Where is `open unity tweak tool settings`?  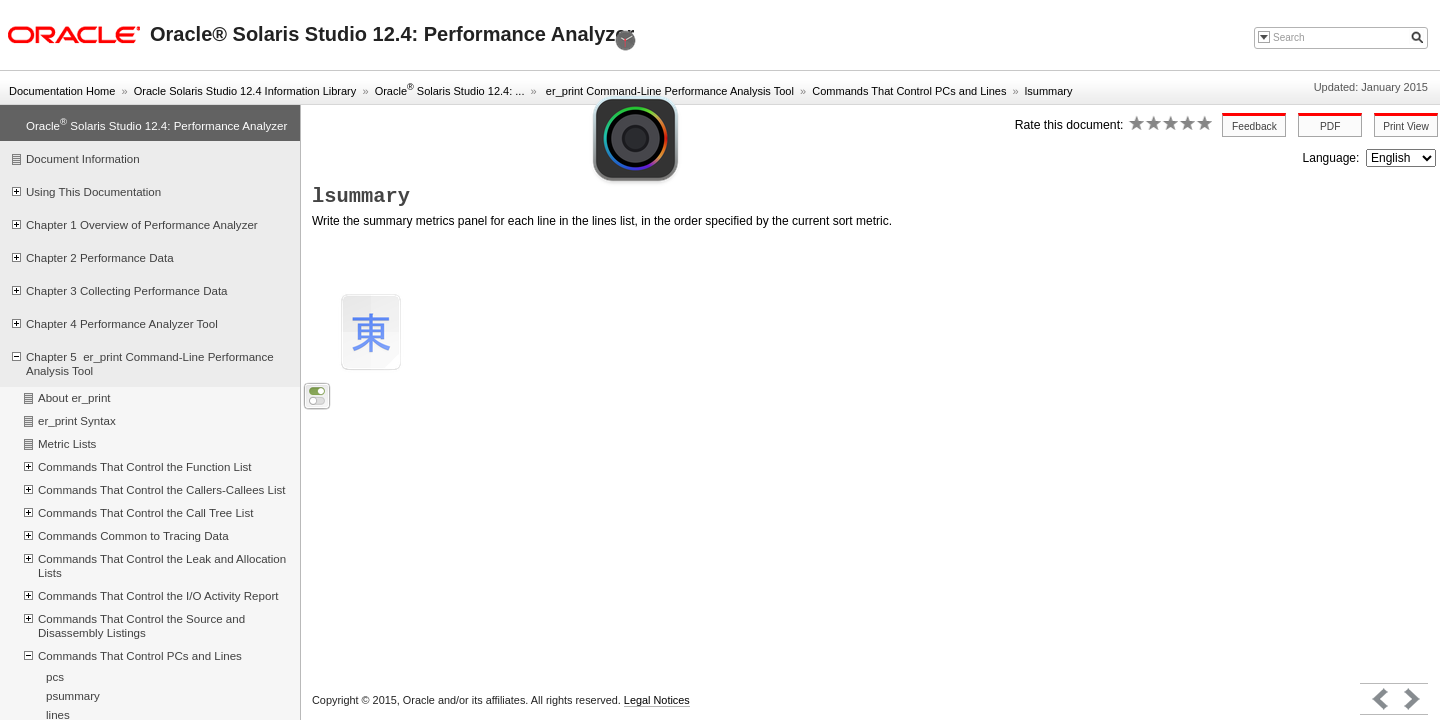
open unity tweak tool settings is located at coordinates (317, 396).